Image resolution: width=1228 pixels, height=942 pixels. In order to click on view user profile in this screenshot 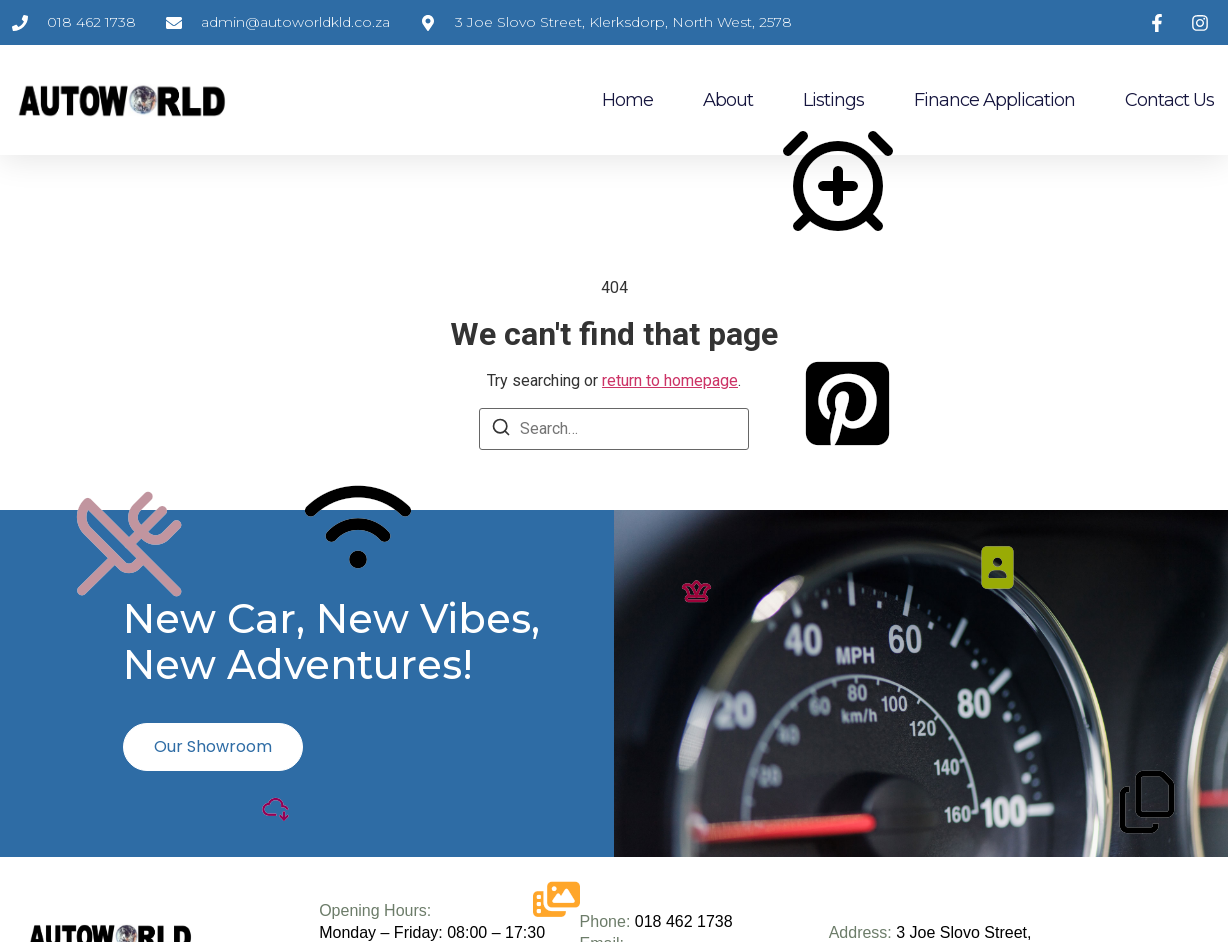, I will do `click(997, 567)`.